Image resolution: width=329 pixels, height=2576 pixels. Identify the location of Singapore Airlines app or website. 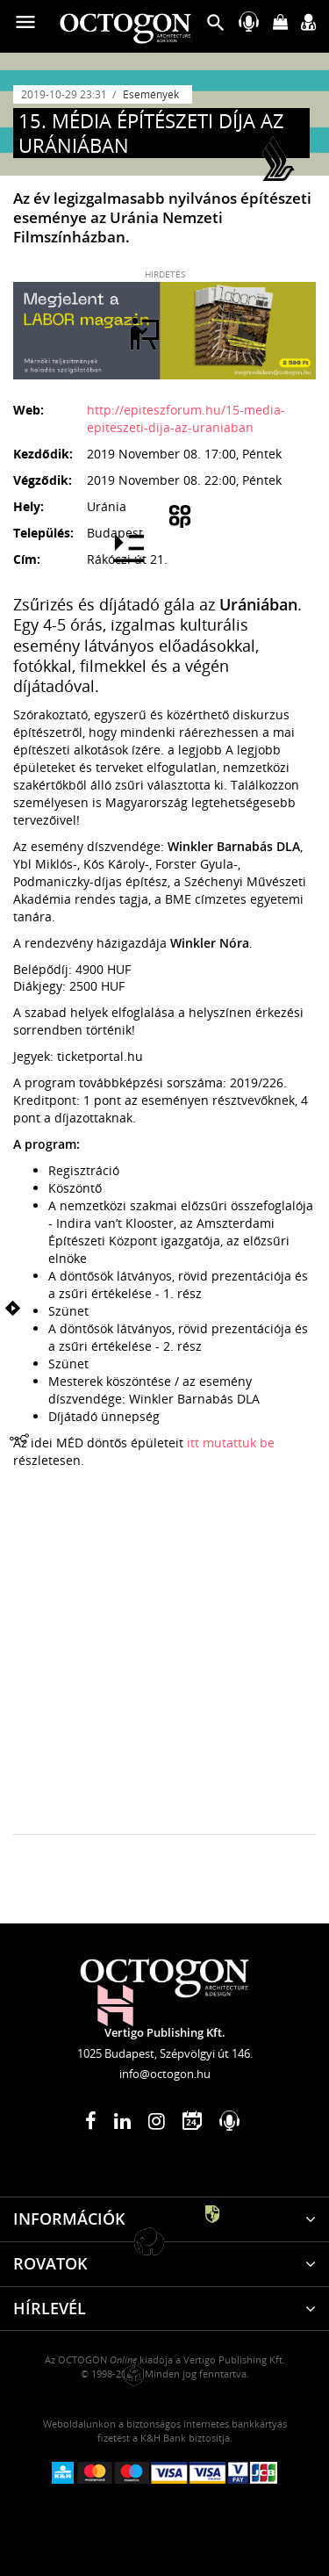
(278, 158).